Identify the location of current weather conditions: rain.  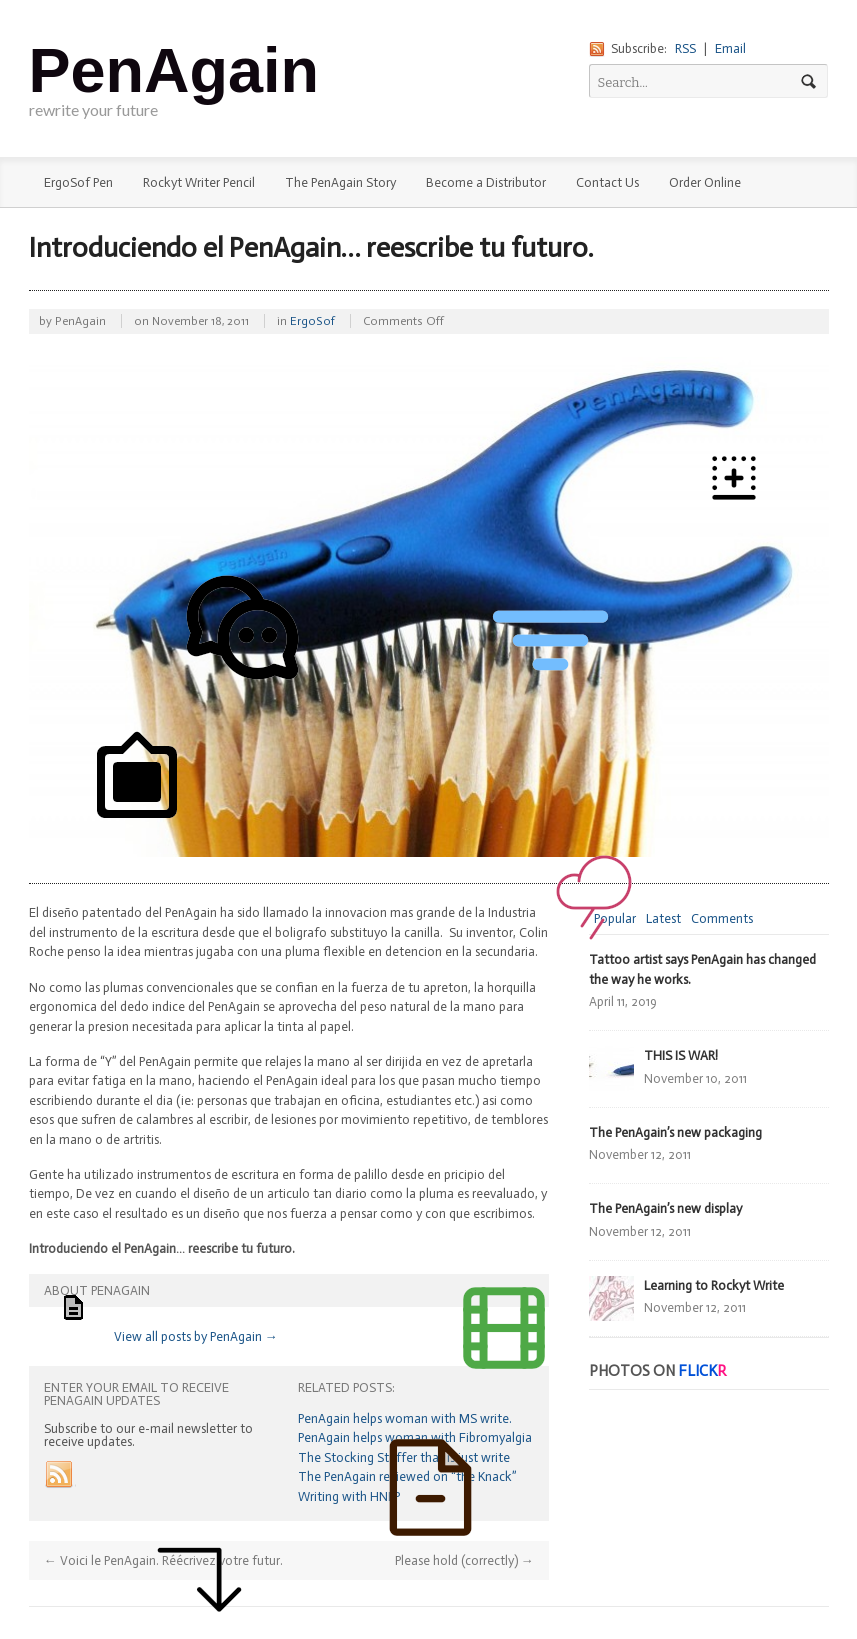
(594, 896).